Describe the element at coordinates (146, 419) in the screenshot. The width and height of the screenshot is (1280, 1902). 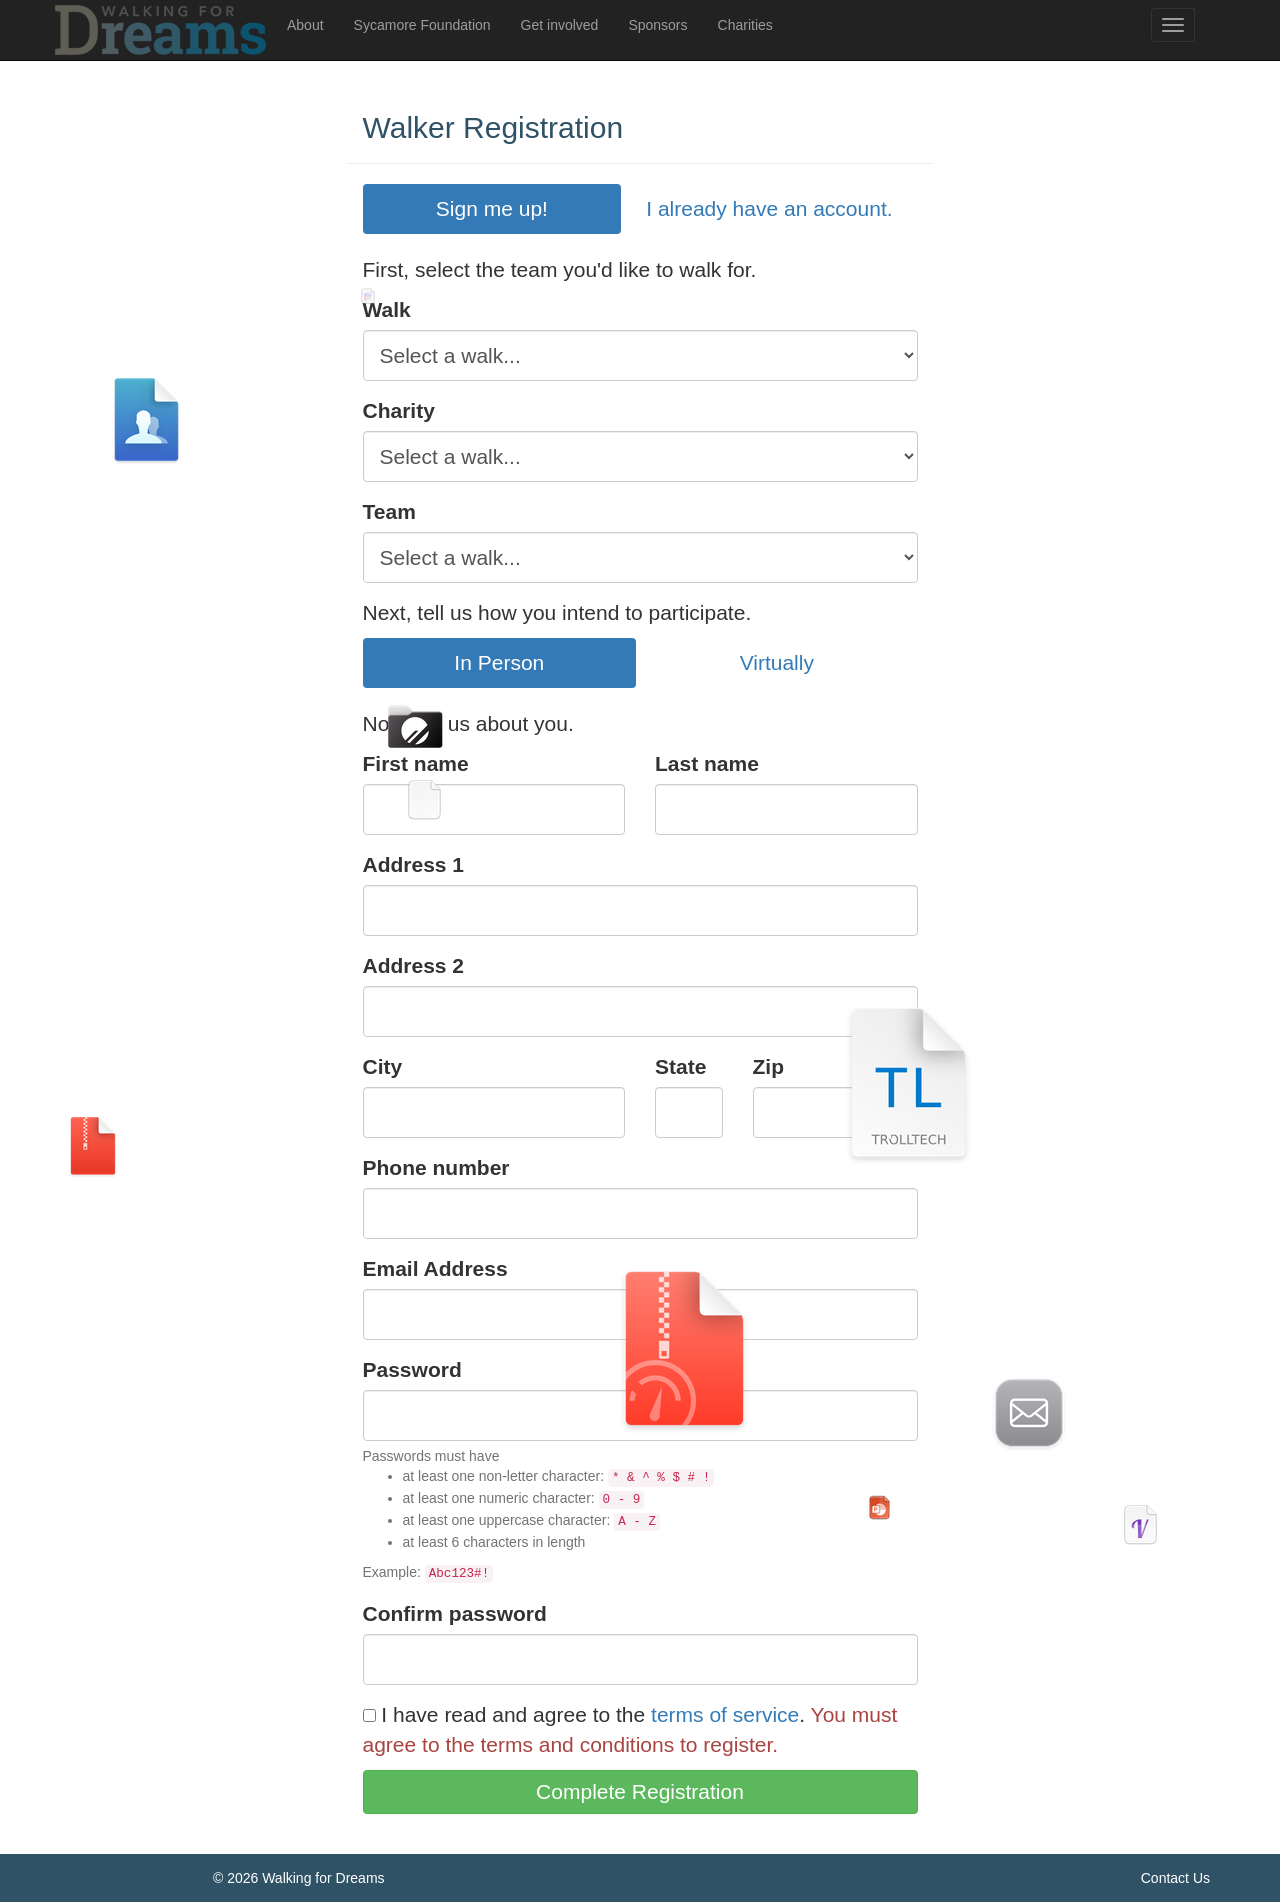
I see `user data or contacts file` at that location.